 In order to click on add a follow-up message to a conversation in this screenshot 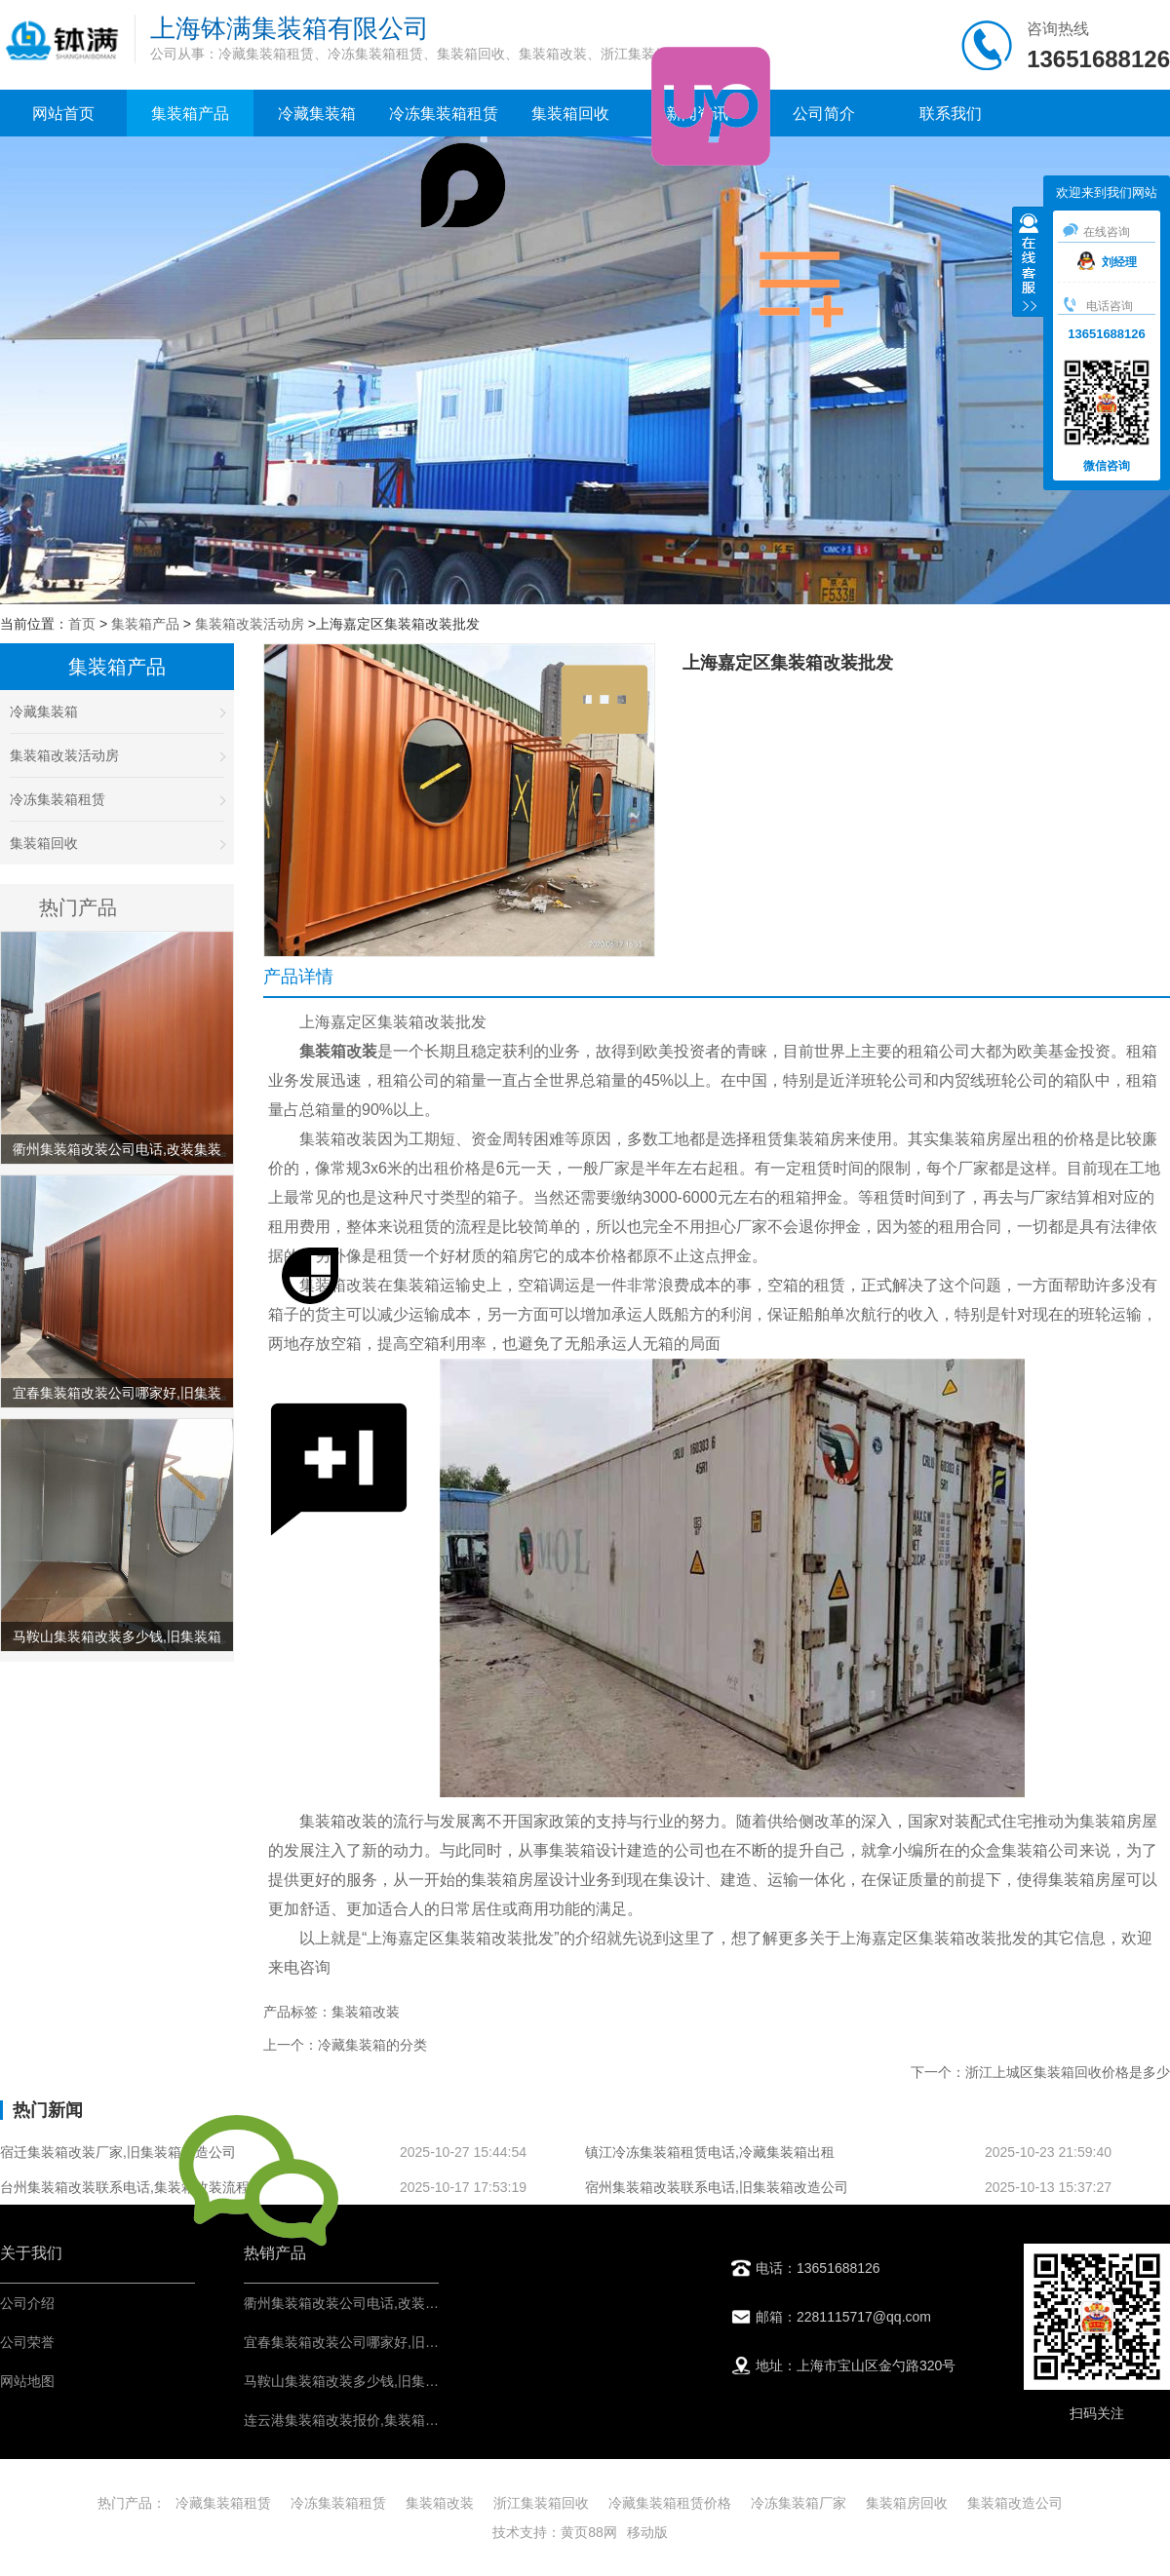, I will do `click(338, 1464)`.